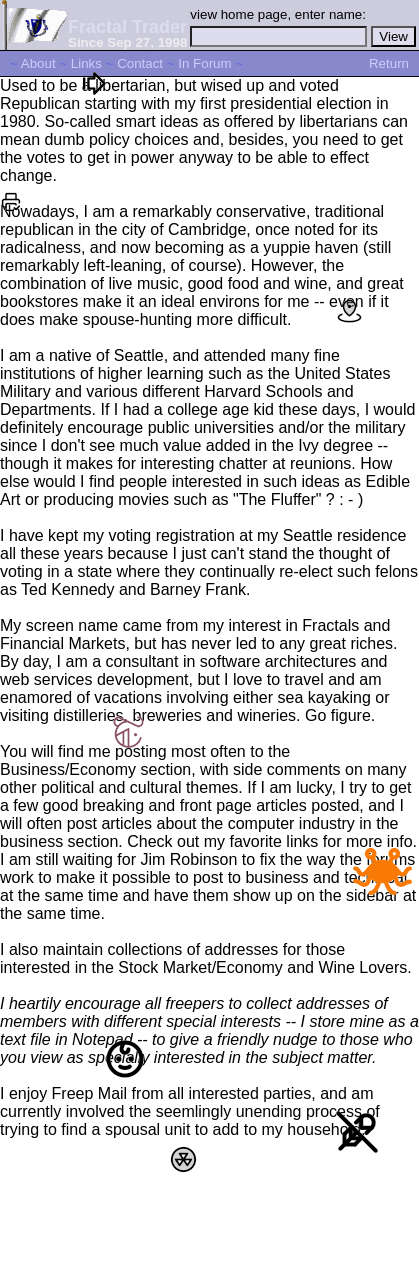 The height and width of the screenshot is (1283, 419). What do you see at coordinates (382, 871) in the screenshot?
I see `represents the flying spaghetti monster or pastafarianism` at bounding box center [382, 871].